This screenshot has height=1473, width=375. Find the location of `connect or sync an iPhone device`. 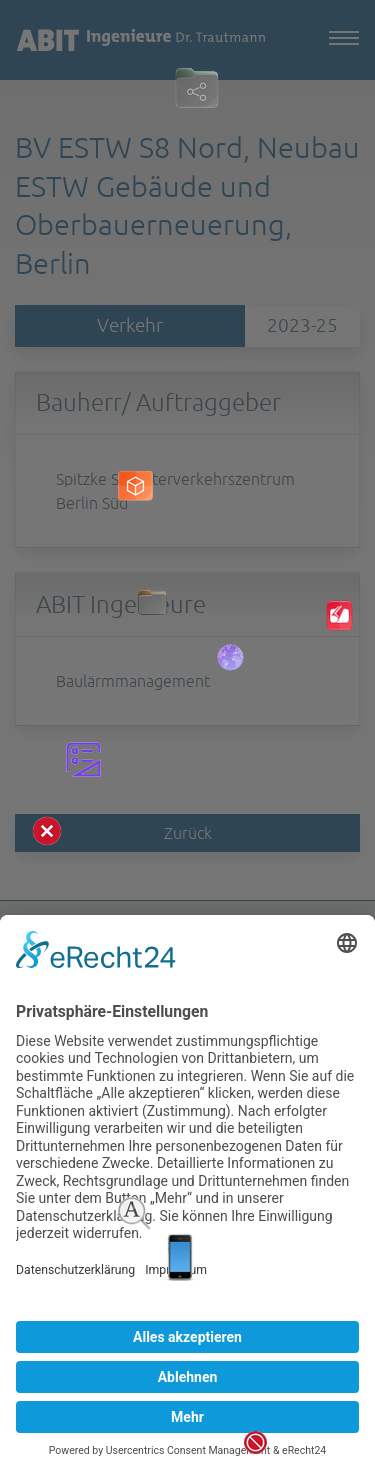

connect or sync an iPhone device is located at coordinates (180, 1257).